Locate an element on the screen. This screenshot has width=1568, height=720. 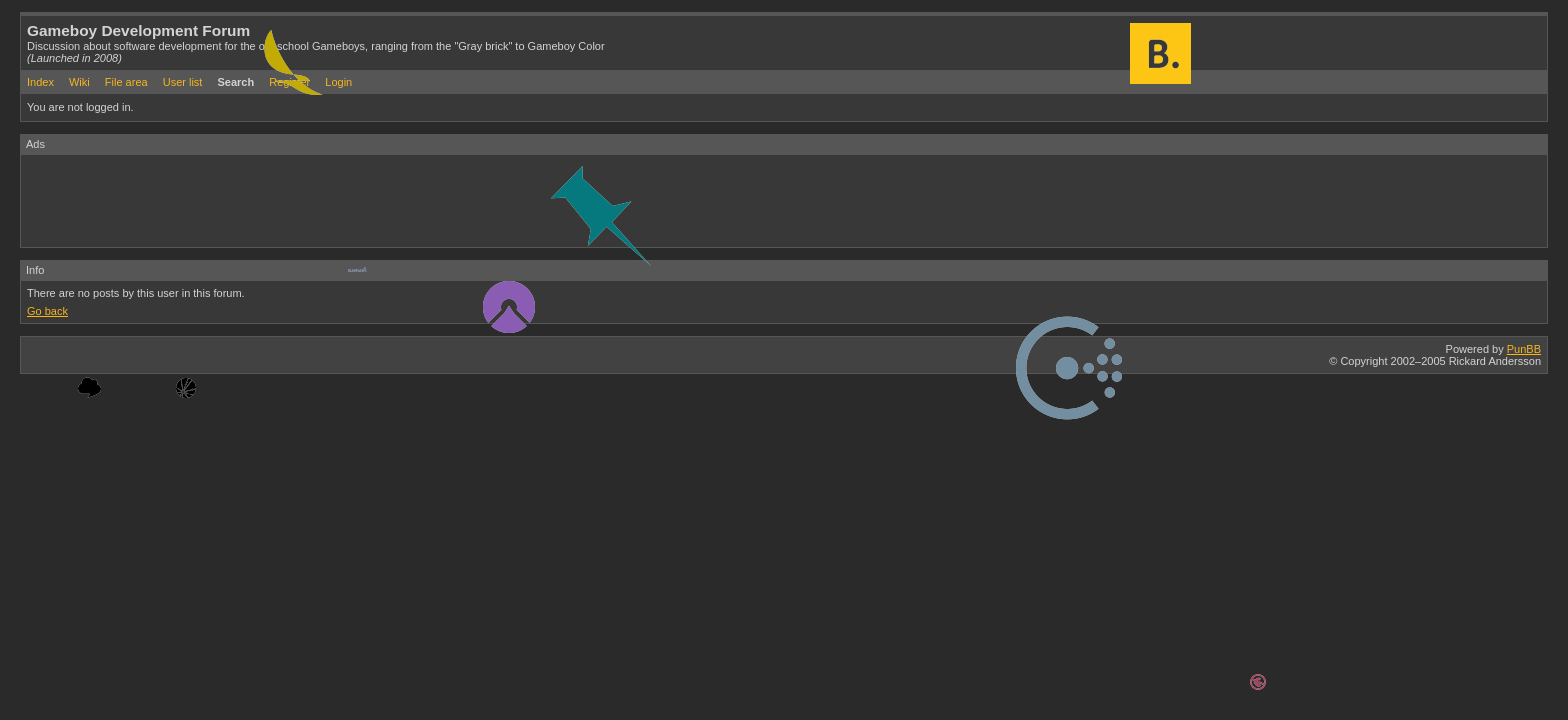
HashiCorp Consul logo is located at coordinates (1069, 368).